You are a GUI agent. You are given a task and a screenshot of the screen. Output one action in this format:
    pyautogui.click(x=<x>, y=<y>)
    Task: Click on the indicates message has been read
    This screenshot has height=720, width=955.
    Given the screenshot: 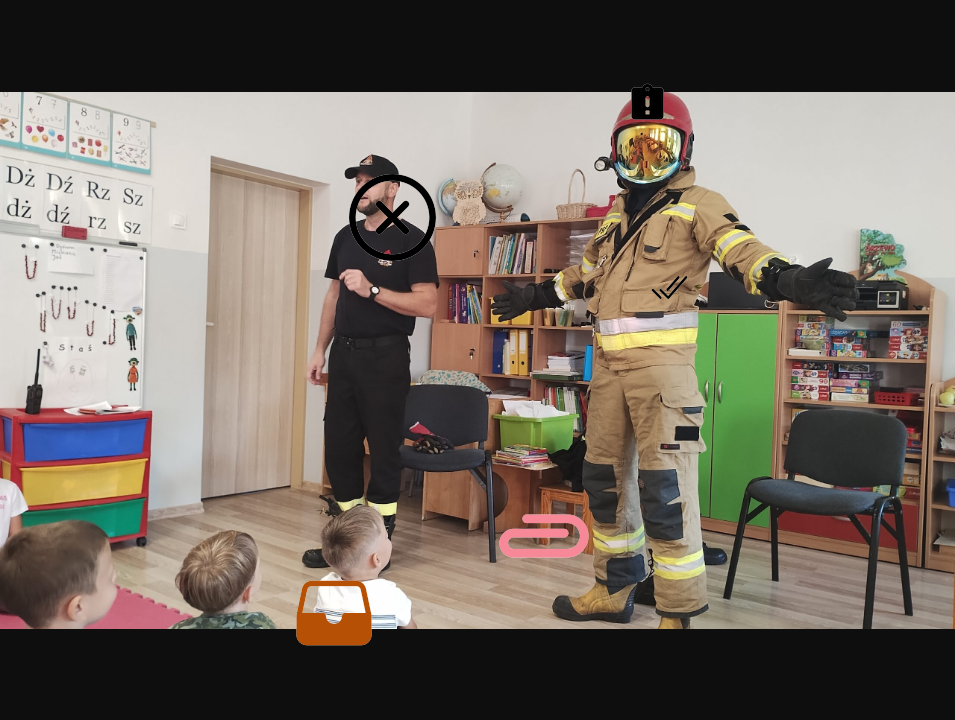 What is the action you would take?
    pyautogui.click(x=669, y=287)
    